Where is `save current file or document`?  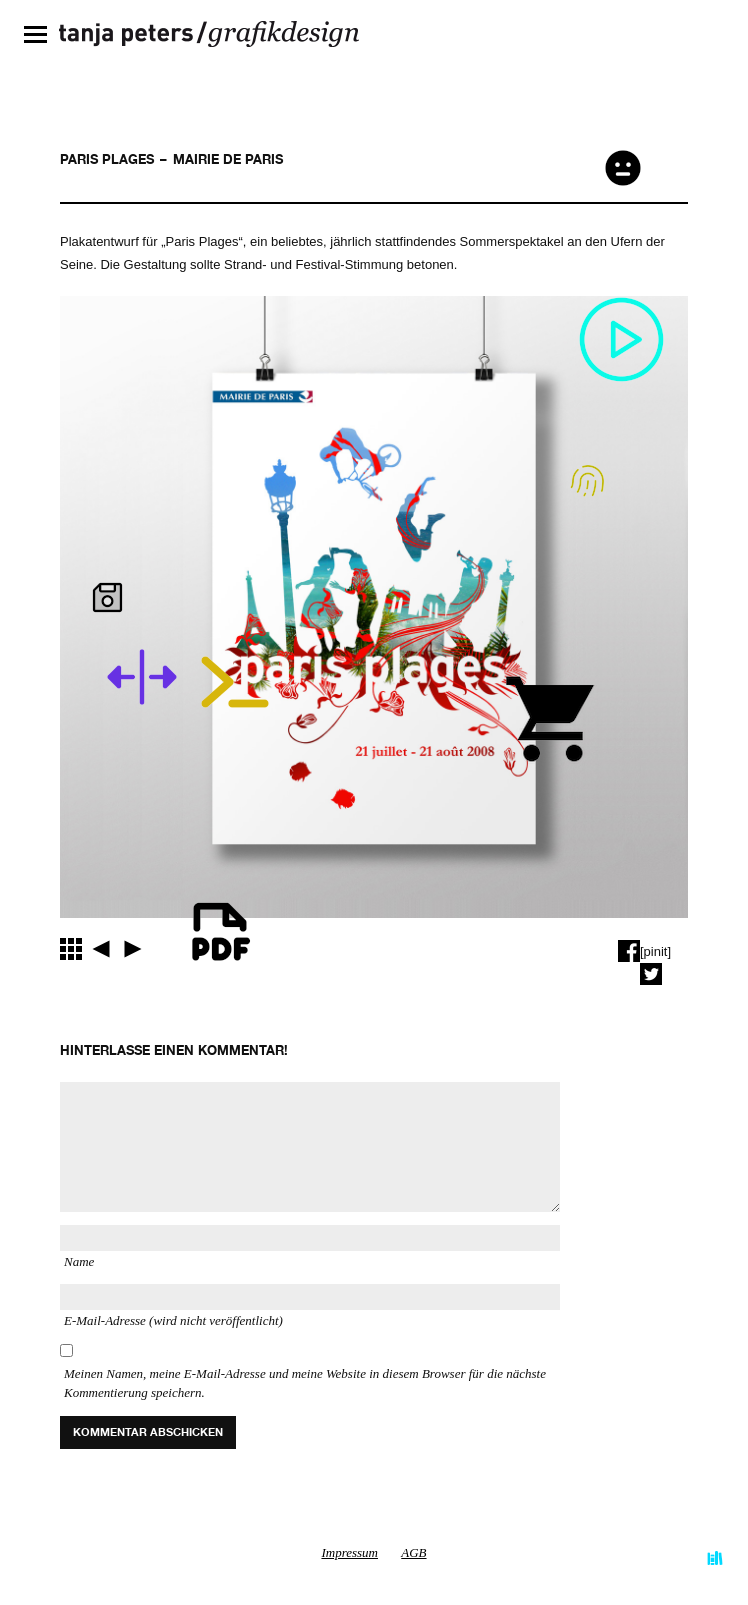 save current file or document is located at coordinates (107, 597).